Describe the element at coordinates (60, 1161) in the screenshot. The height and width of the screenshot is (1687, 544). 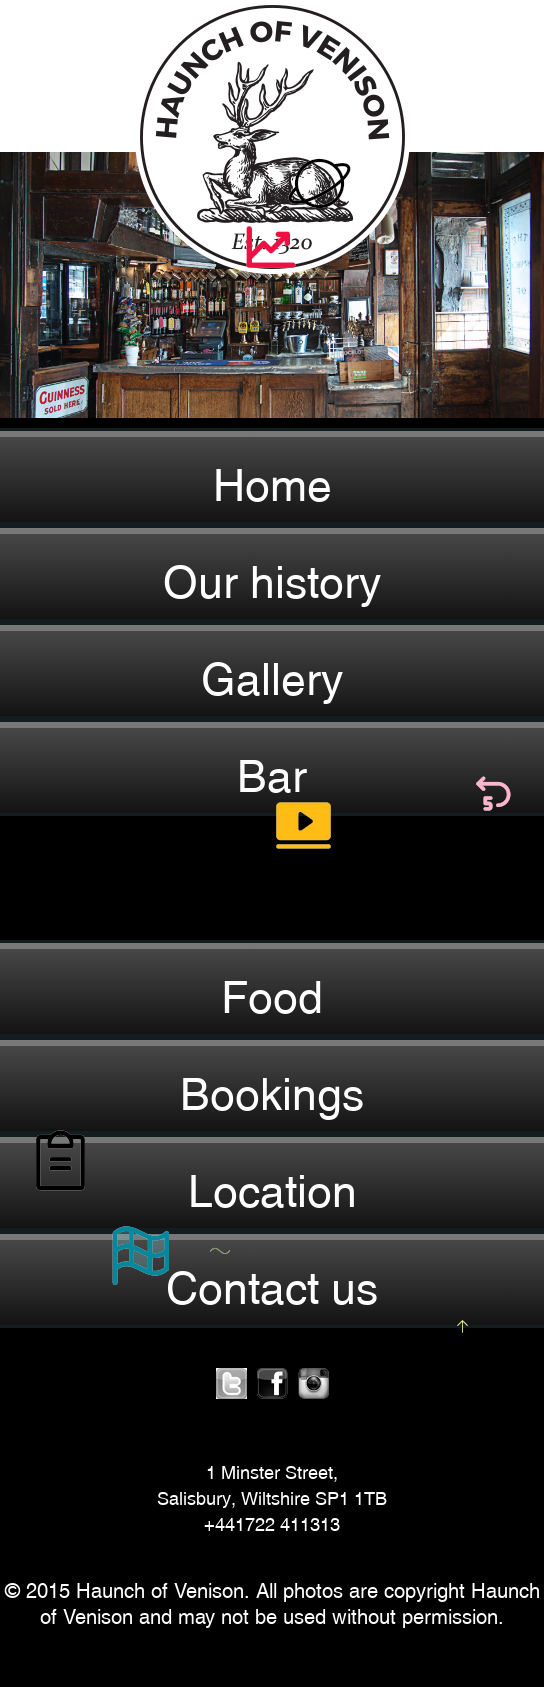
I see `view clipboard contents` at that location.